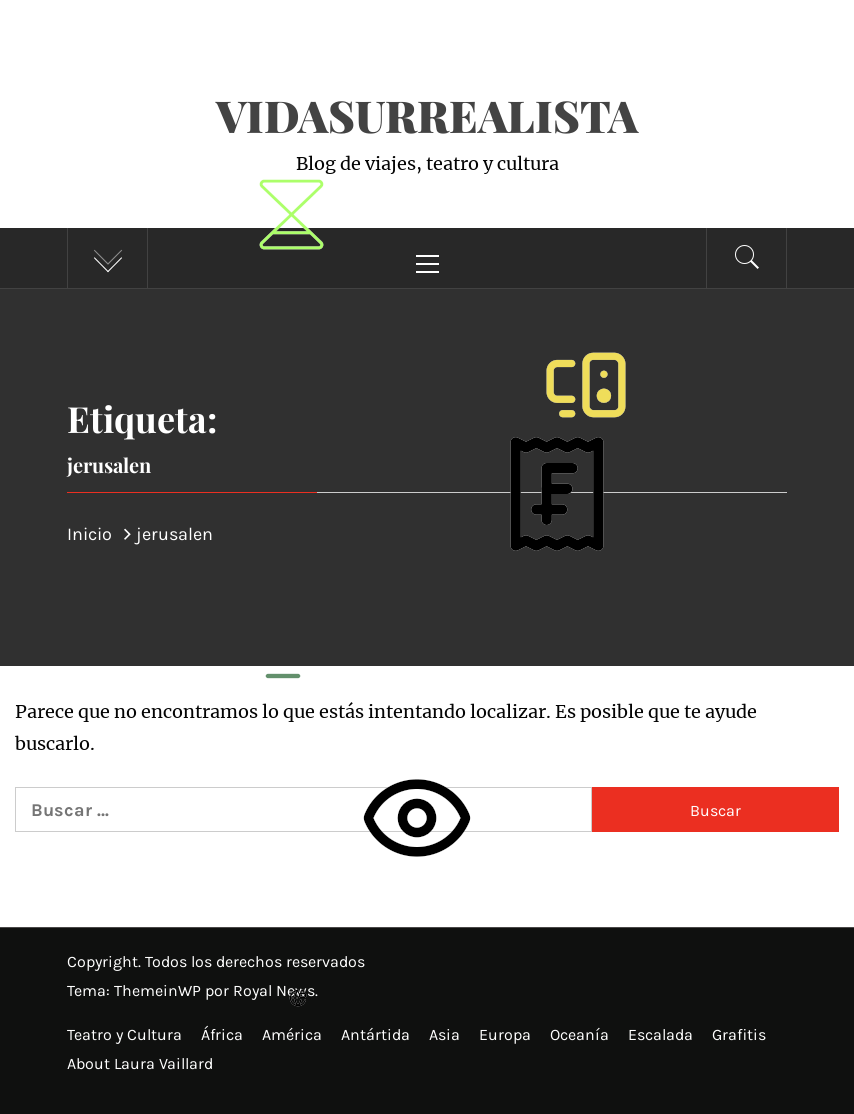 The height and width of the screenshot is (1114, 854). What do you see at coordinates (291, 214) in the screenshot?
I see `indicates time running low or nearly expired` at bounding box center [291, 214].